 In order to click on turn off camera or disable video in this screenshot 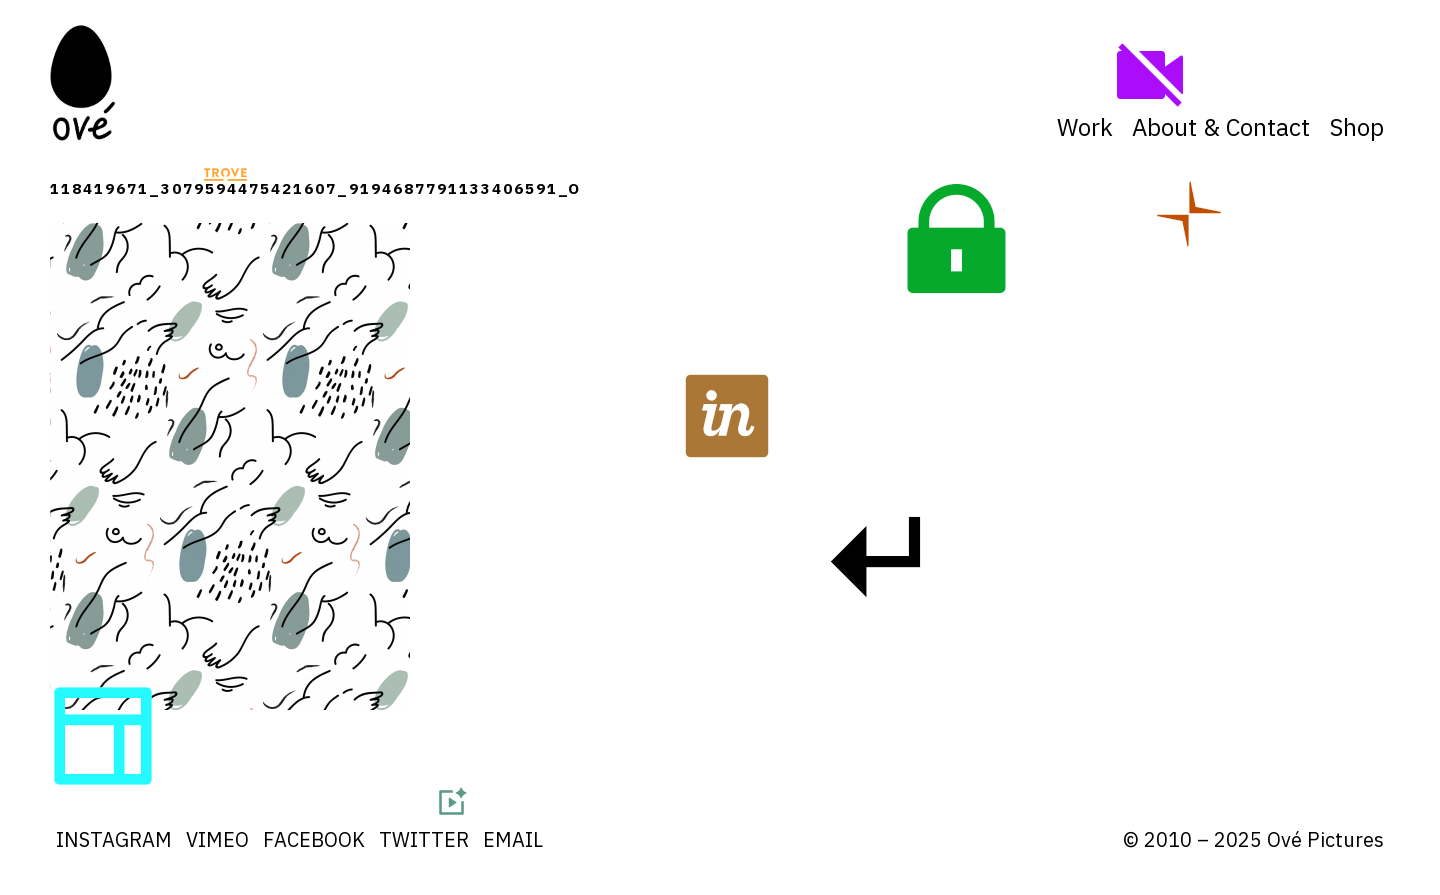, I will do `click(1150, 75)`.